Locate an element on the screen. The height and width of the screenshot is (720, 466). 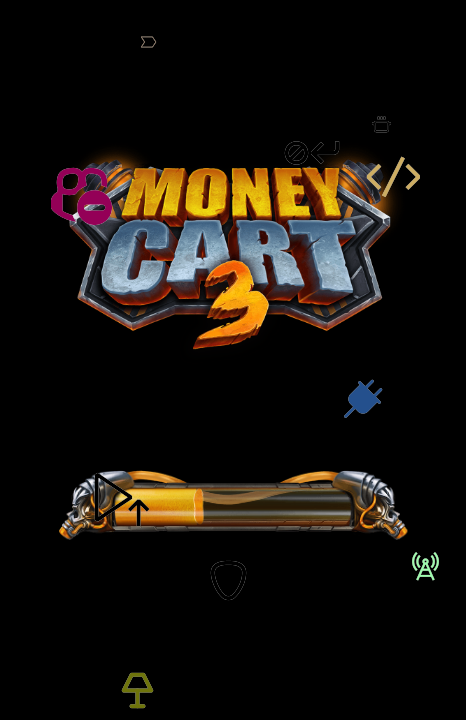
view or edit source code is located at coordinates (394, 176).